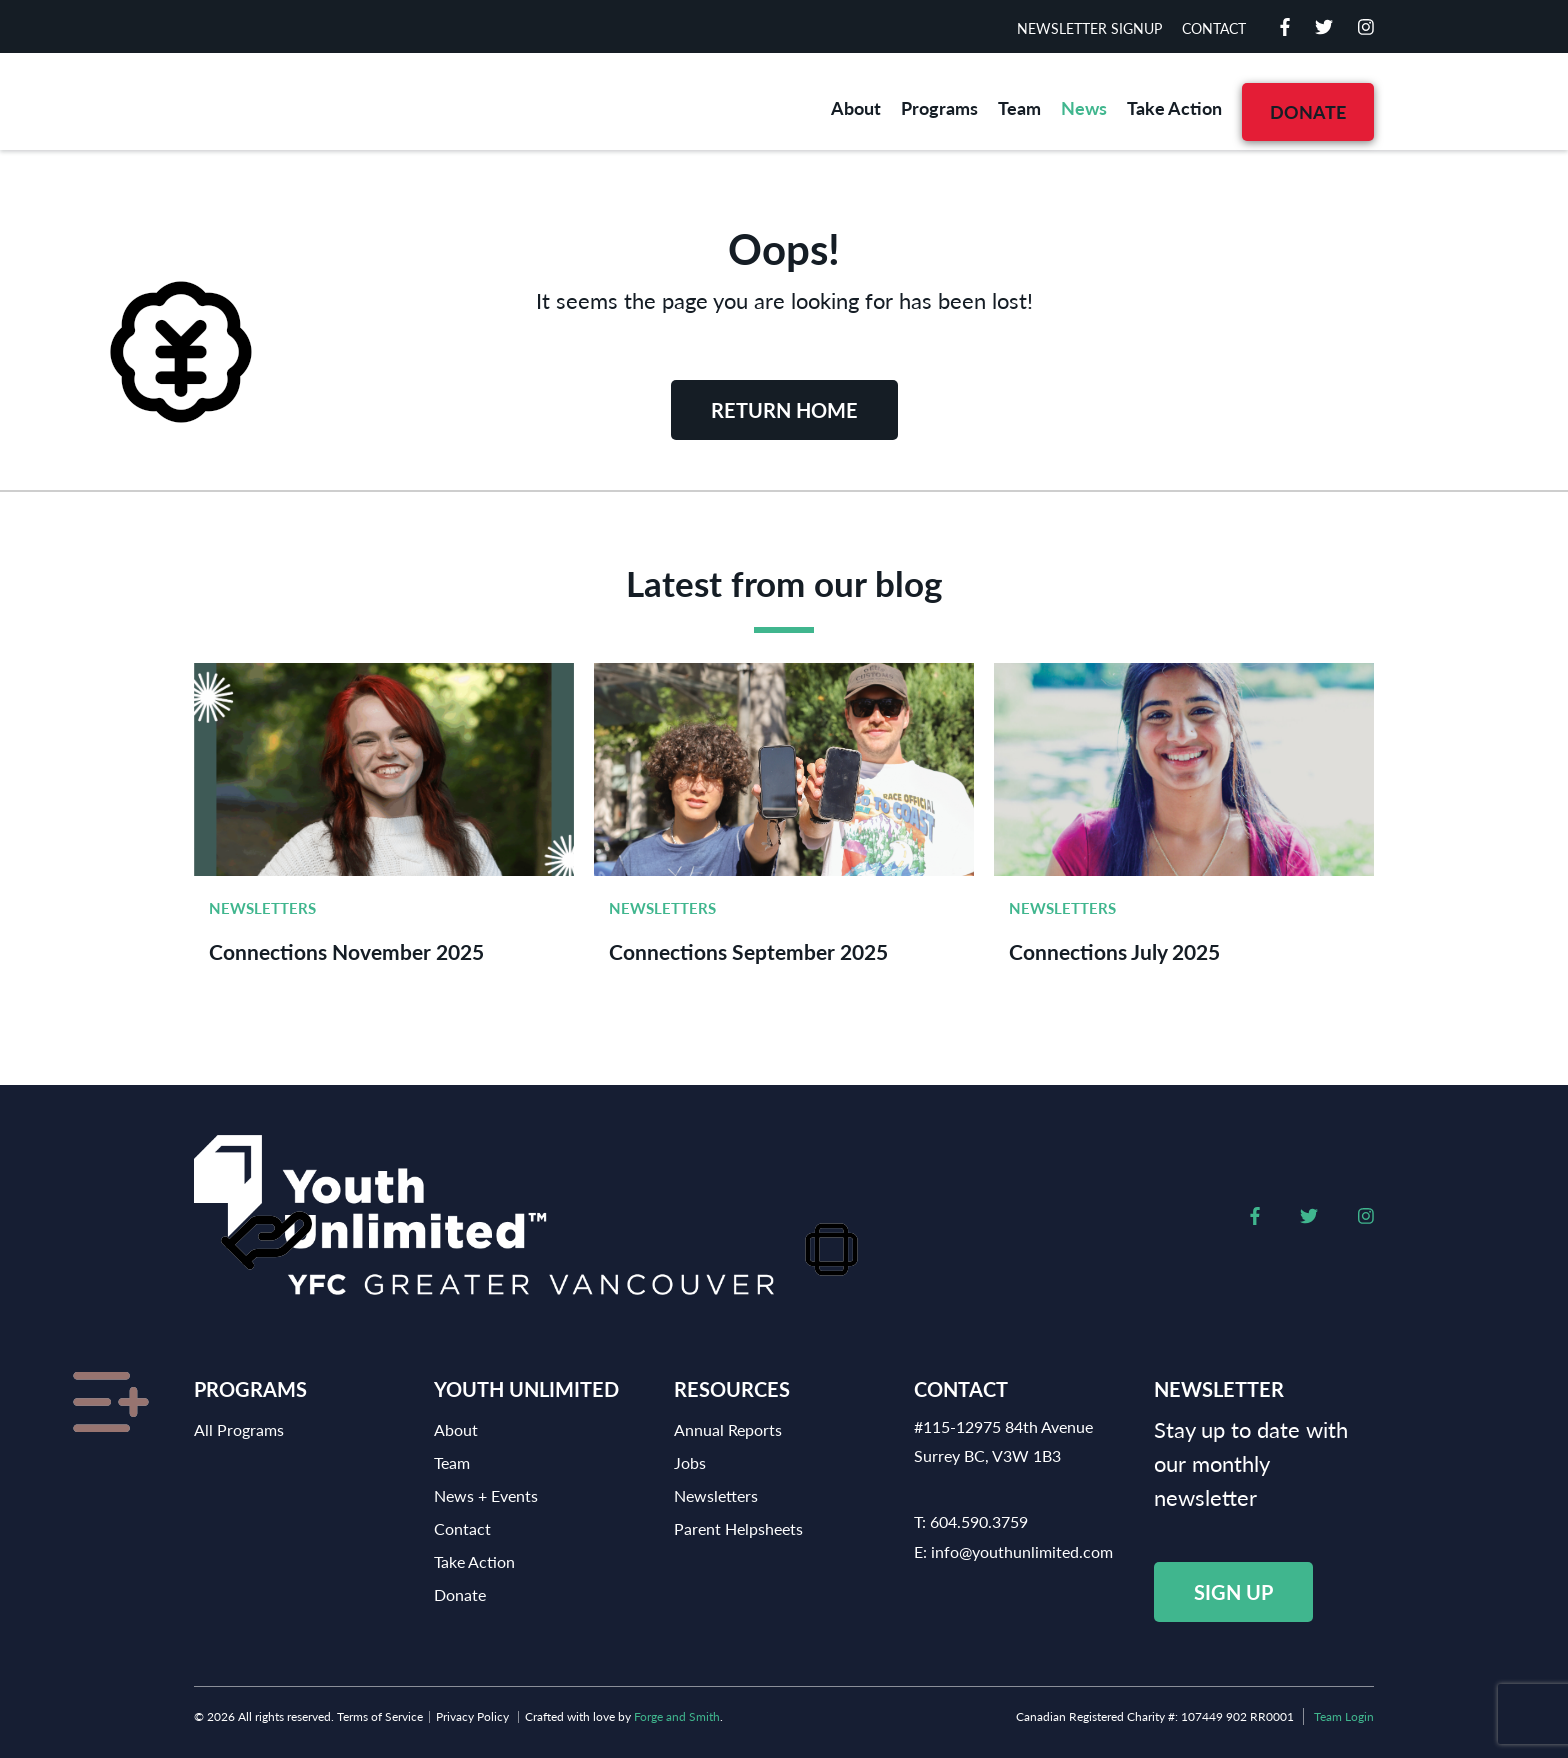  What do you see at coordinates (181, 352) in the screenshot?
I see `indicates japanese yen currency or pricing` at bounding box center [181, 352].